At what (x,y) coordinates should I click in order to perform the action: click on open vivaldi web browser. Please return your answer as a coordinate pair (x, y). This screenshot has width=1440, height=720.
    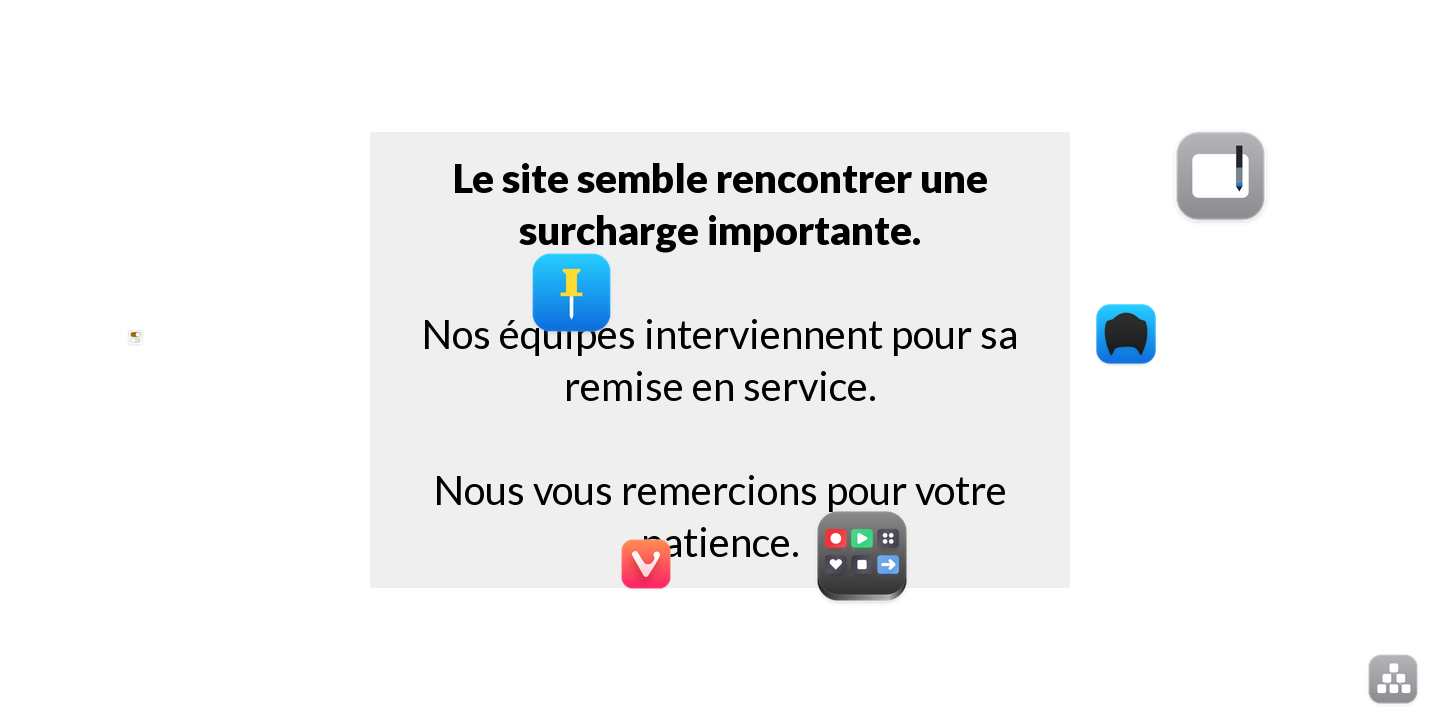
    Looking at the image, I should click on (646, 564).